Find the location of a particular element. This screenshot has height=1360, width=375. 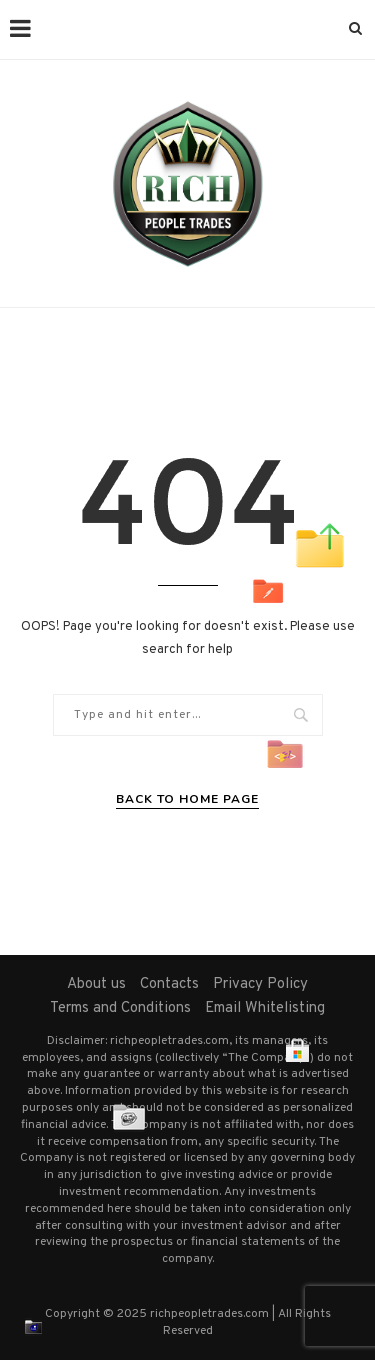

open the Microsoft Store app is located at coordinates (297, 1050).